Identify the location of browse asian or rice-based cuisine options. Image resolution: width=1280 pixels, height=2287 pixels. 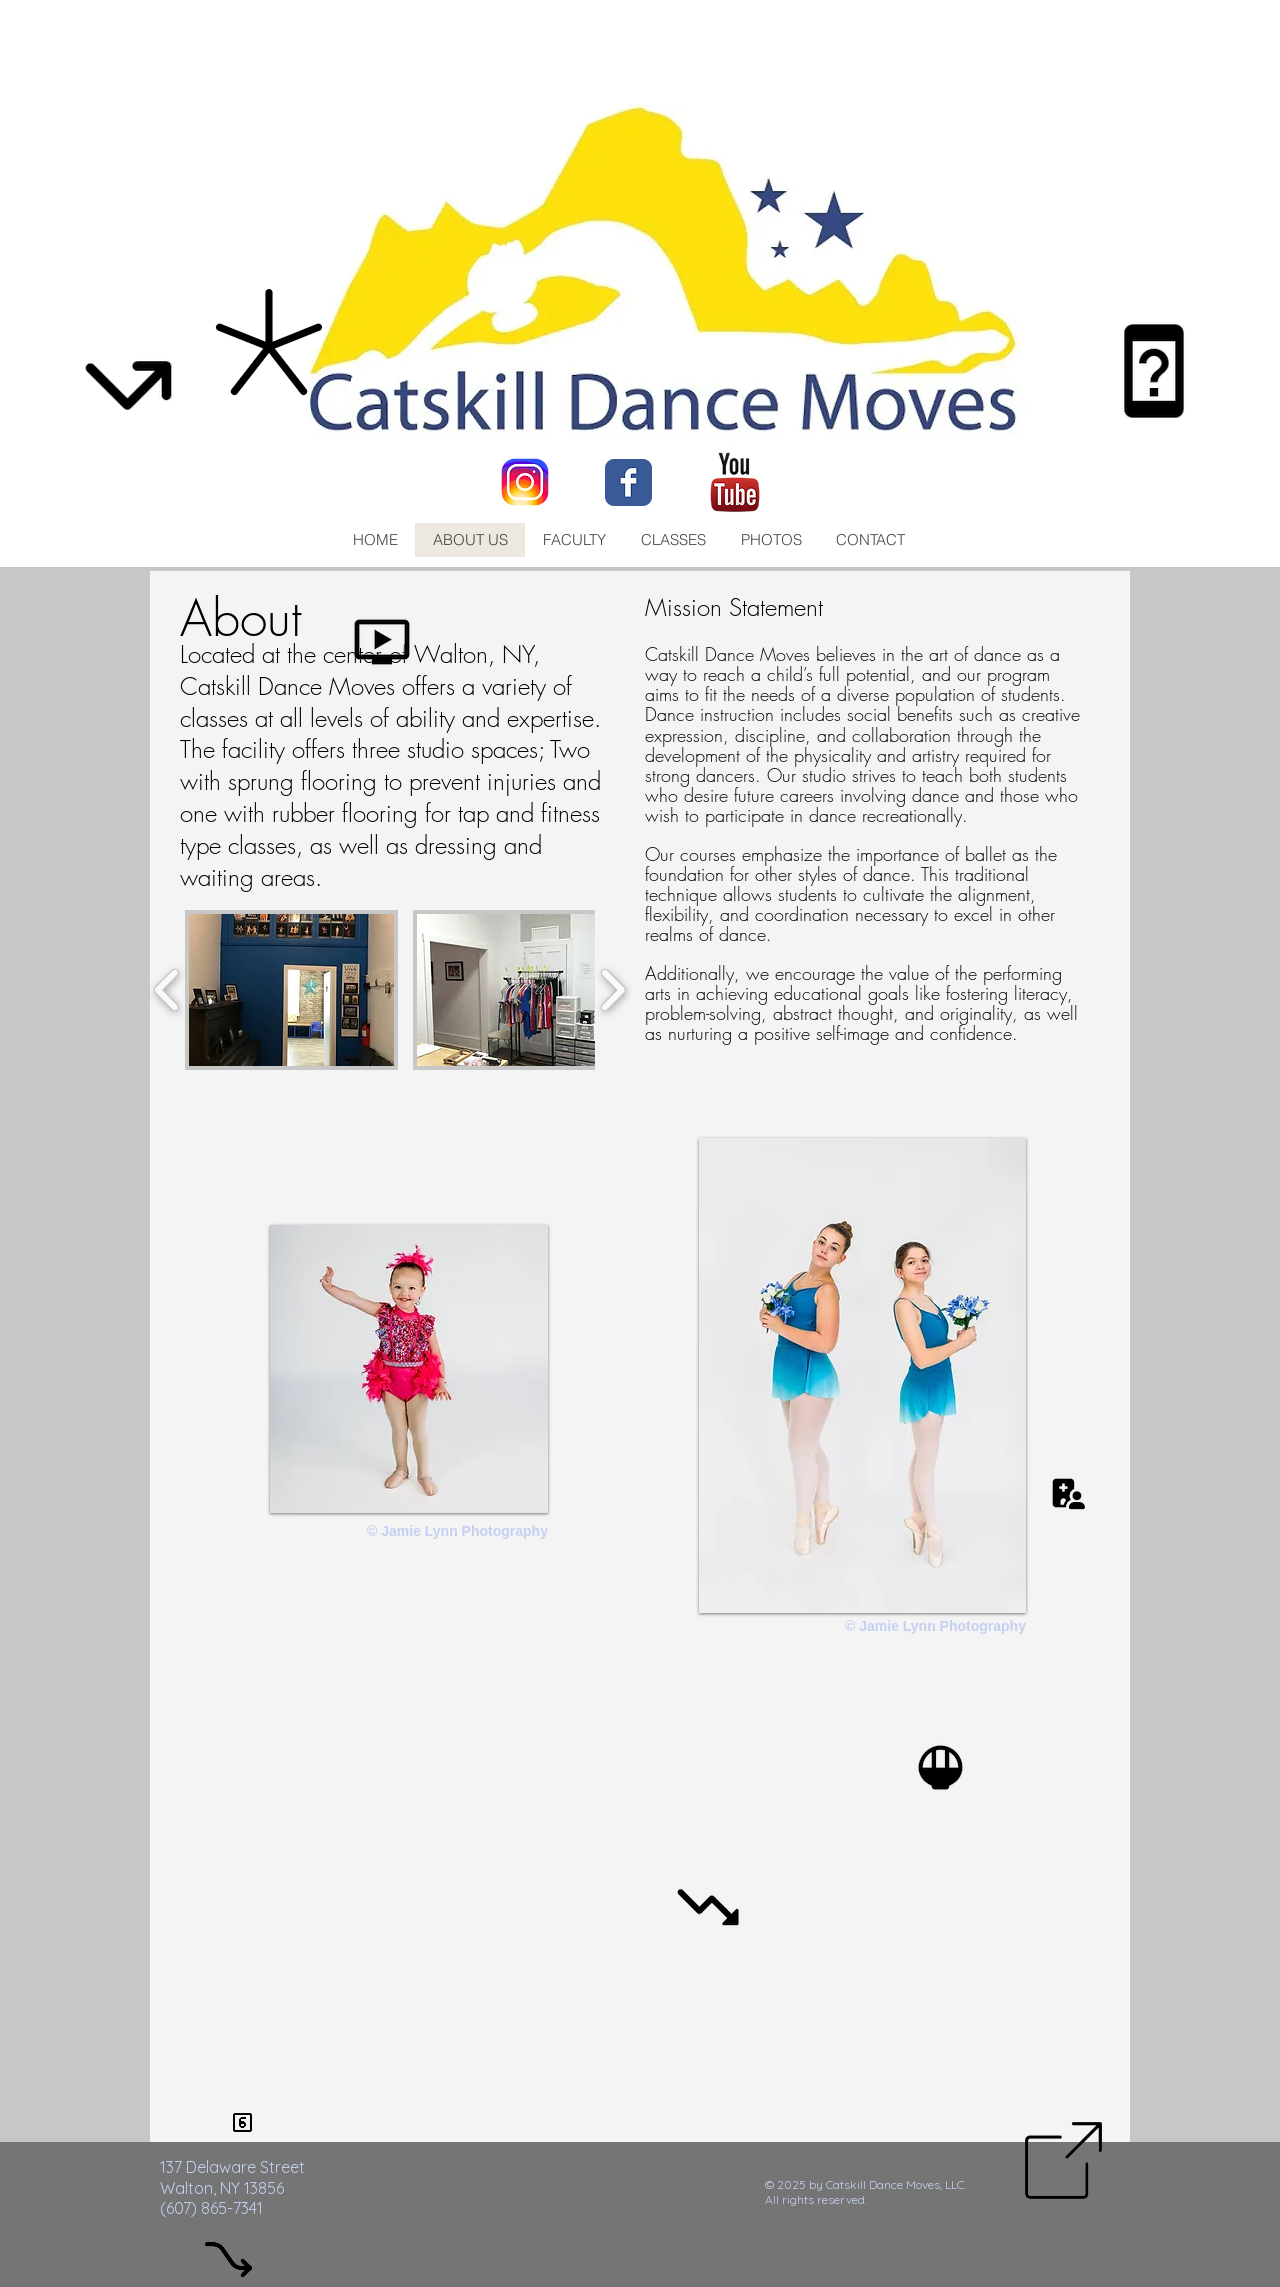
(940, 1767).